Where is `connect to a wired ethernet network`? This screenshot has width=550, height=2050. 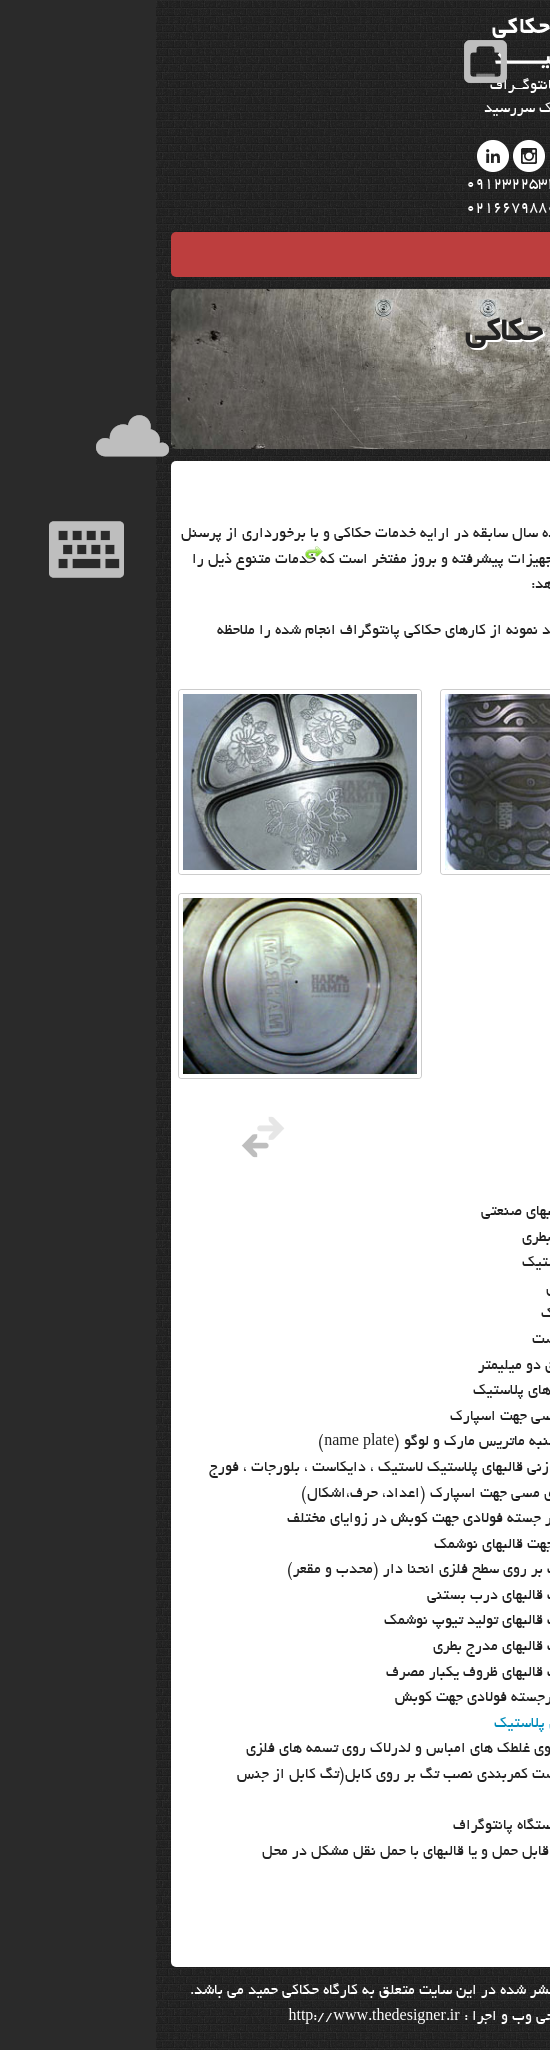 connect to a wired ethernet network is located at coordinates (485, 61).